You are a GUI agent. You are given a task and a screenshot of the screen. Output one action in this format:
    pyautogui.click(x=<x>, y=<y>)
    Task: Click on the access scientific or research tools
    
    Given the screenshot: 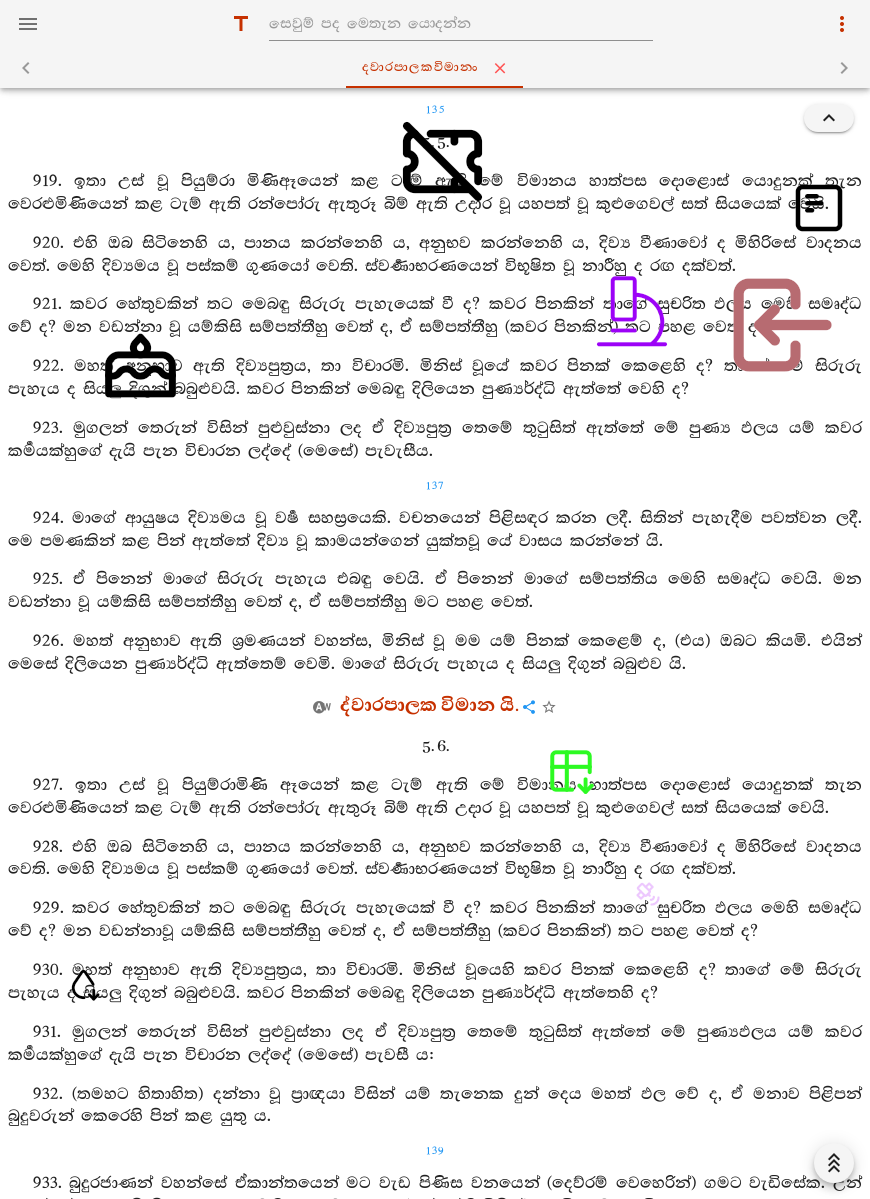 What is the action you would take?
    pyautogui.click(x=632, y=314)
    